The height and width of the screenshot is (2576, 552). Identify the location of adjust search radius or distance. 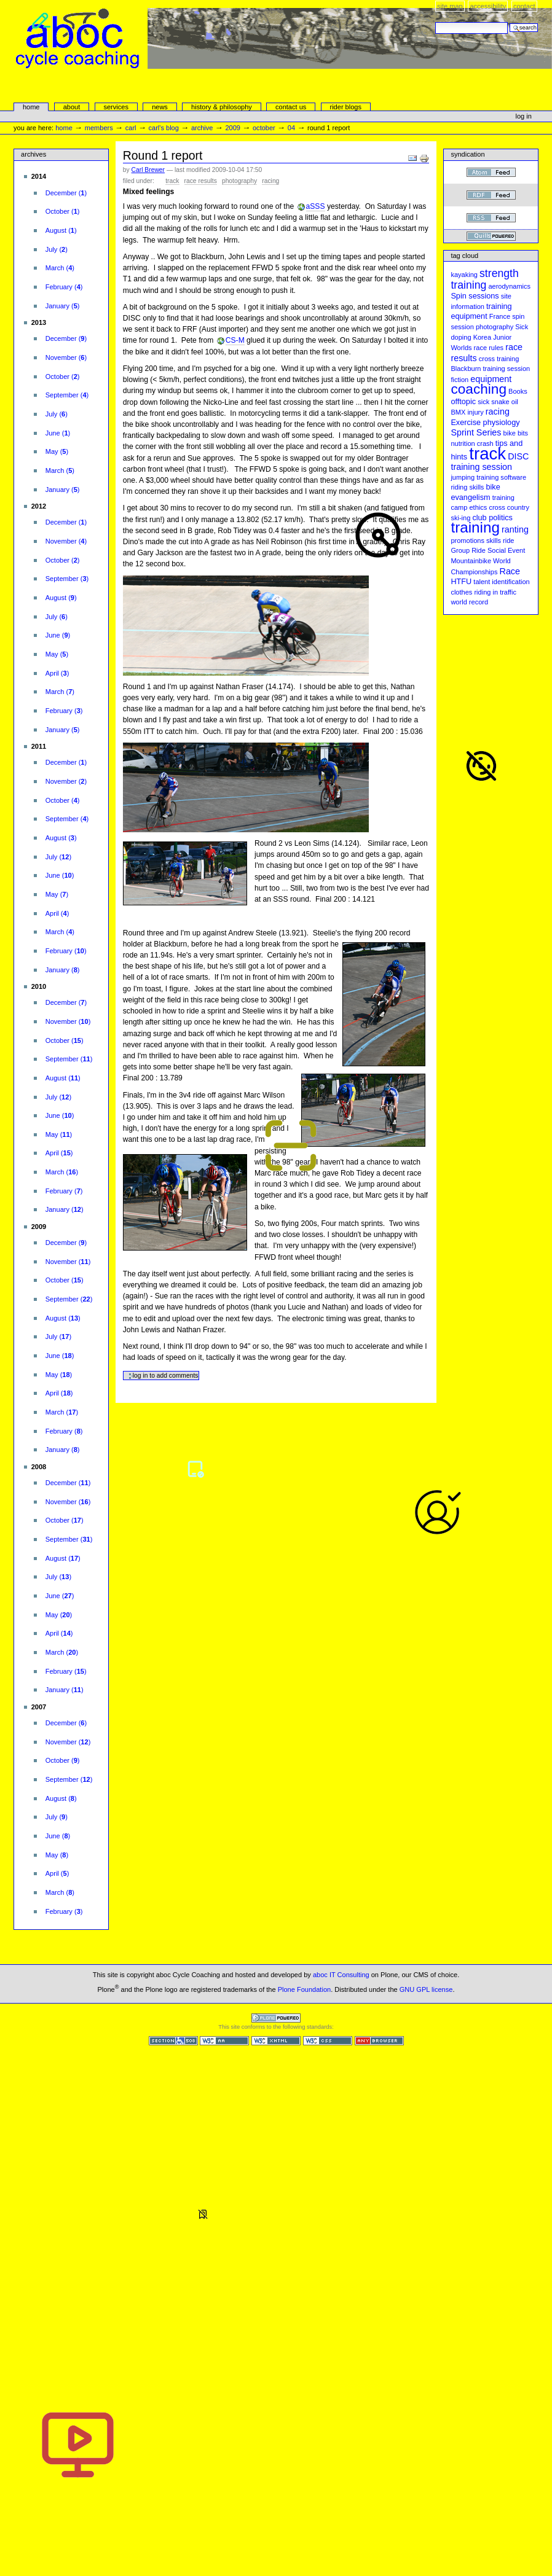
(378, 535).